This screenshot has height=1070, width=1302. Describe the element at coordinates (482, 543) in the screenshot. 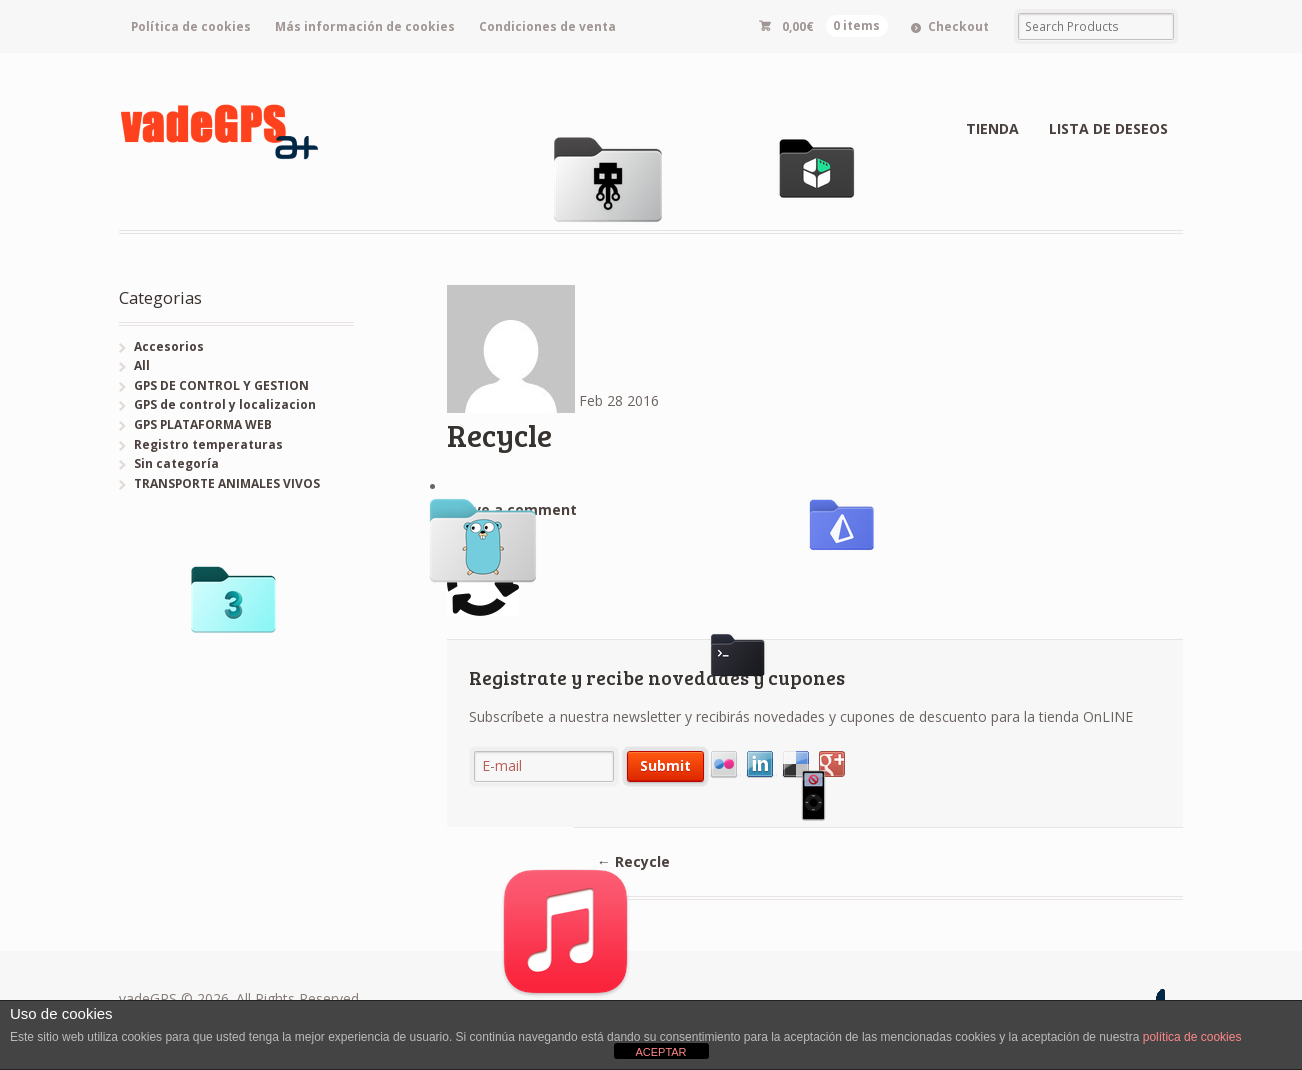

I see `open folder containing Go programming files` at that location.